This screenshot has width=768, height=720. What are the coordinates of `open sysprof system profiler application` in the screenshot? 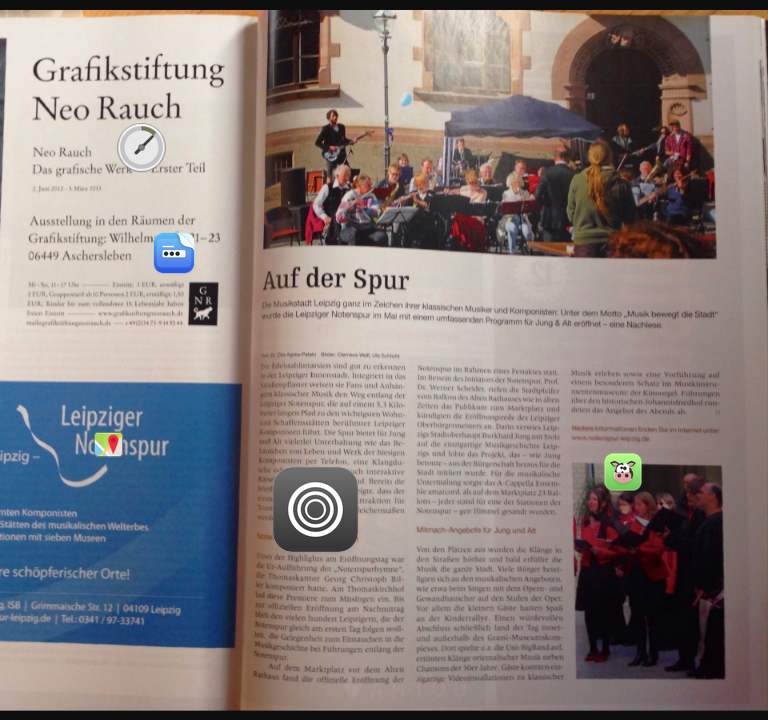 It's located at (141, 147).